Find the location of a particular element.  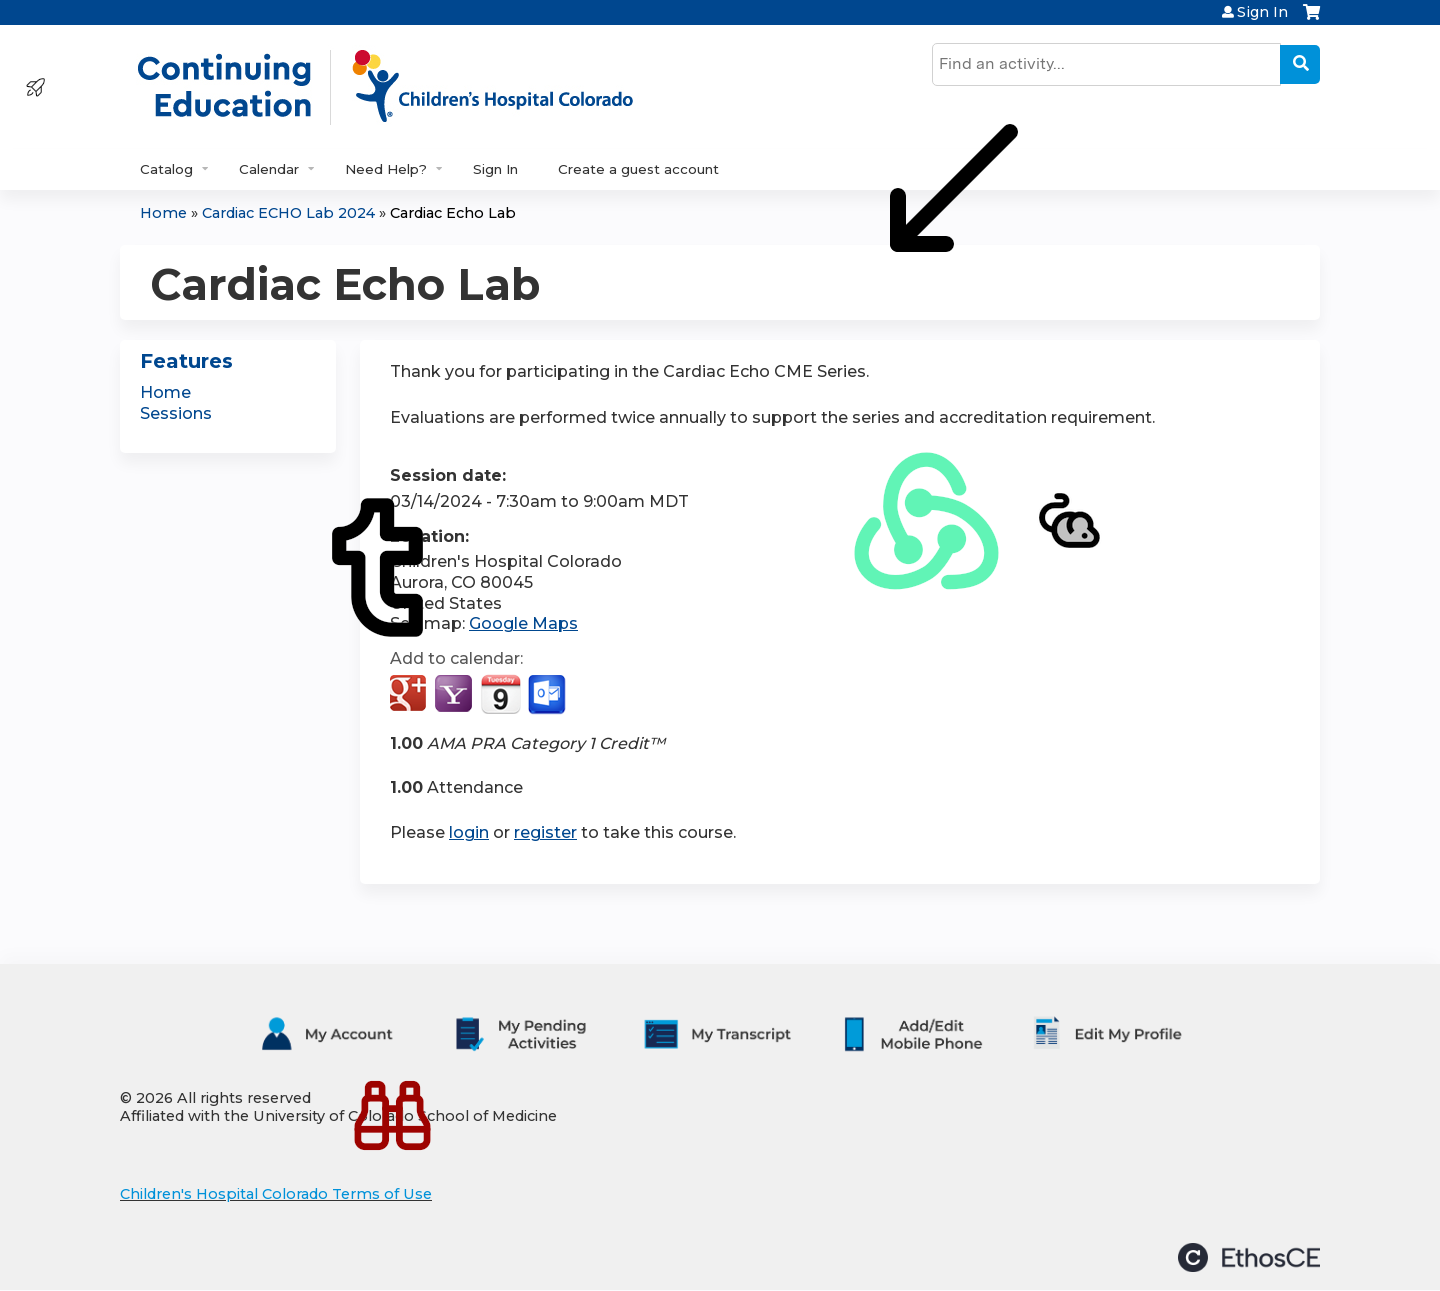

request pest control services for rodents is located at coordinates (1069, 520).